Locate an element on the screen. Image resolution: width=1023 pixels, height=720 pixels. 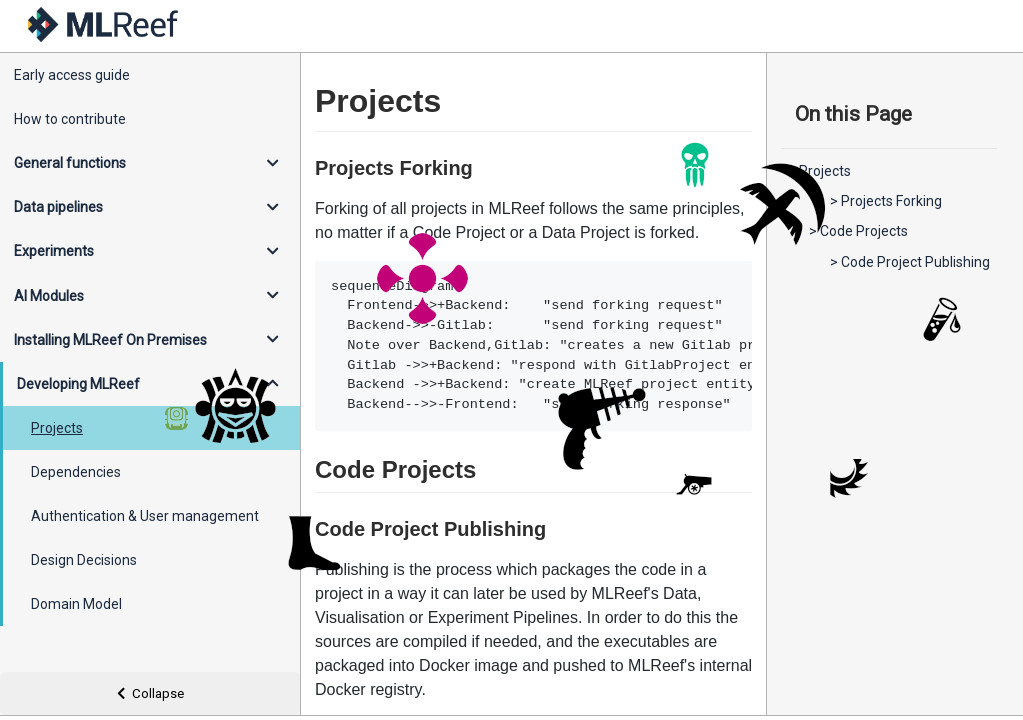
indicates danger or deadly hazard in game is located at coordinates (695, 165).